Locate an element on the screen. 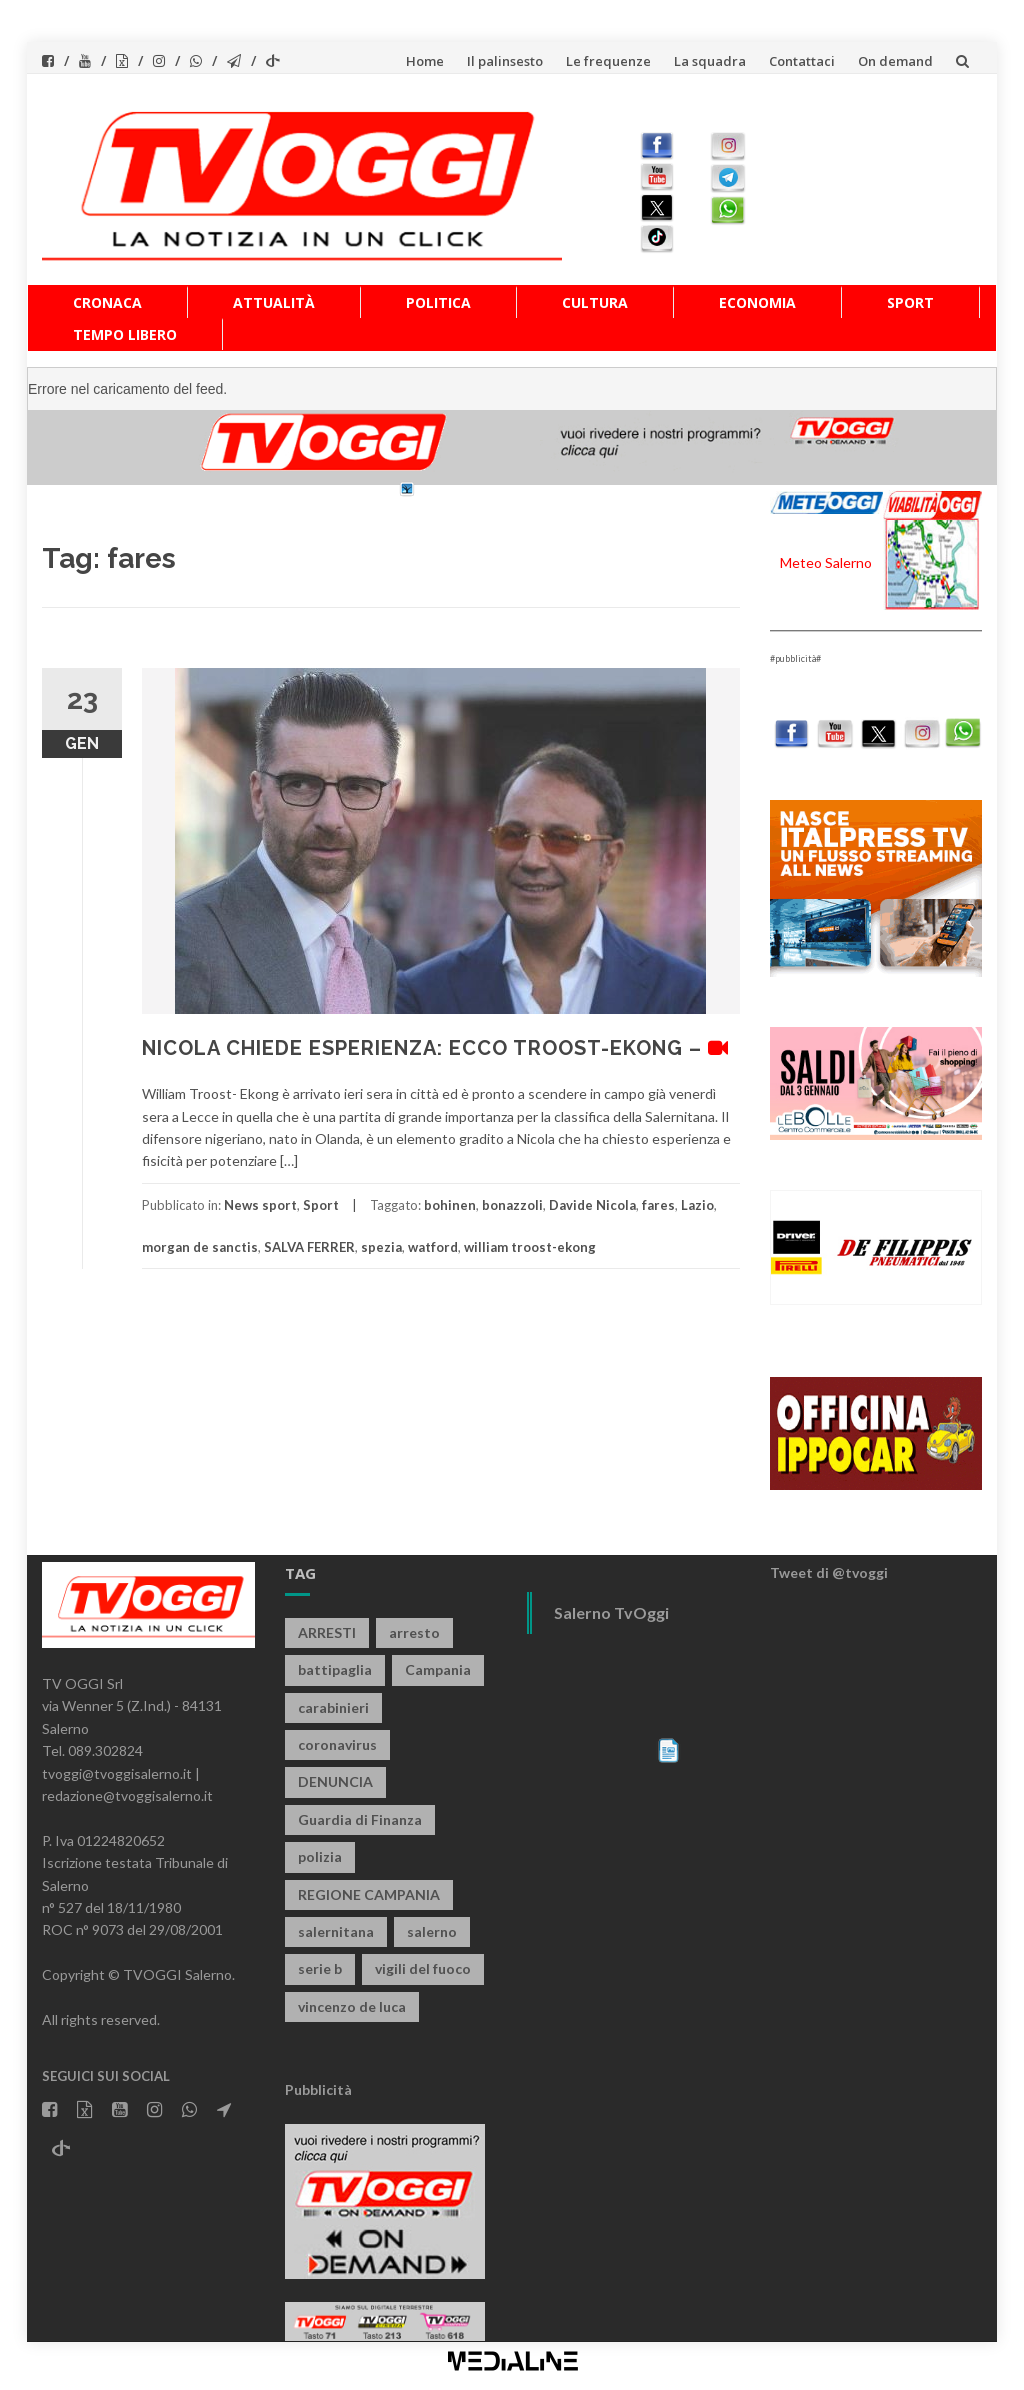  open shotwell photo manager is located at coordinates (407, 489).